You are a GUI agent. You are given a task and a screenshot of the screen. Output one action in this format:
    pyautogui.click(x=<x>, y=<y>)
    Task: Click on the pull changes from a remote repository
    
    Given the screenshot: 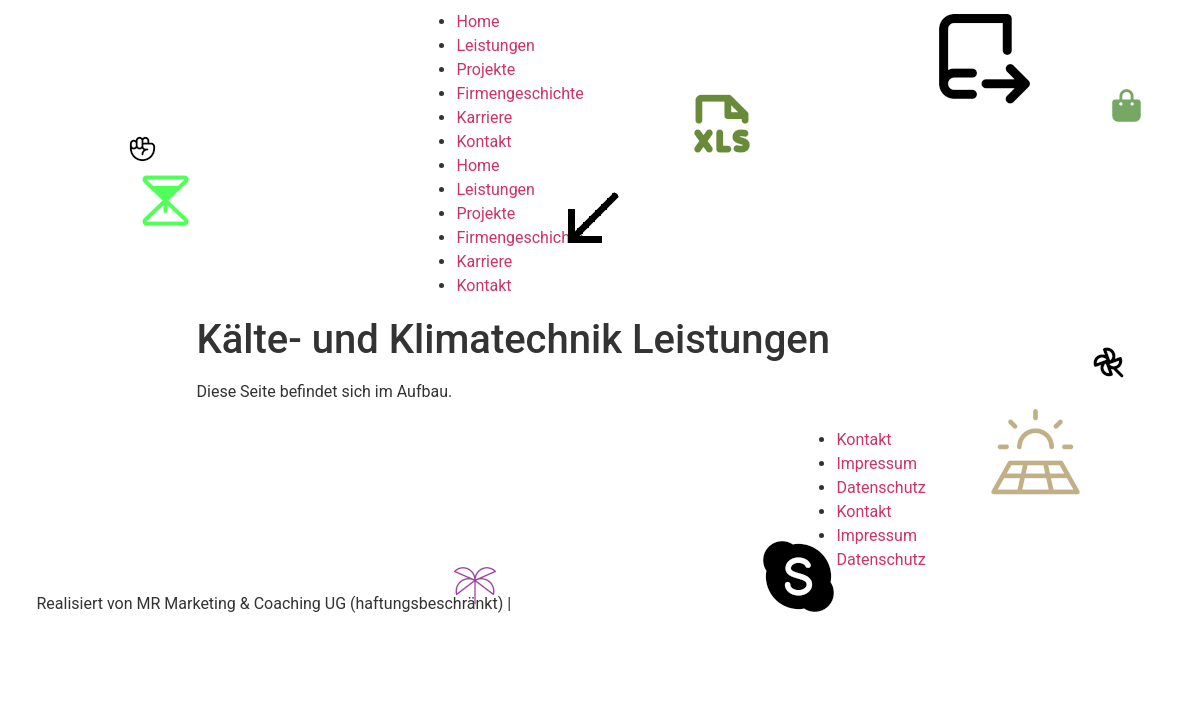 What is the action you would take?
    pyautogui.click(x=981, y=62)
    